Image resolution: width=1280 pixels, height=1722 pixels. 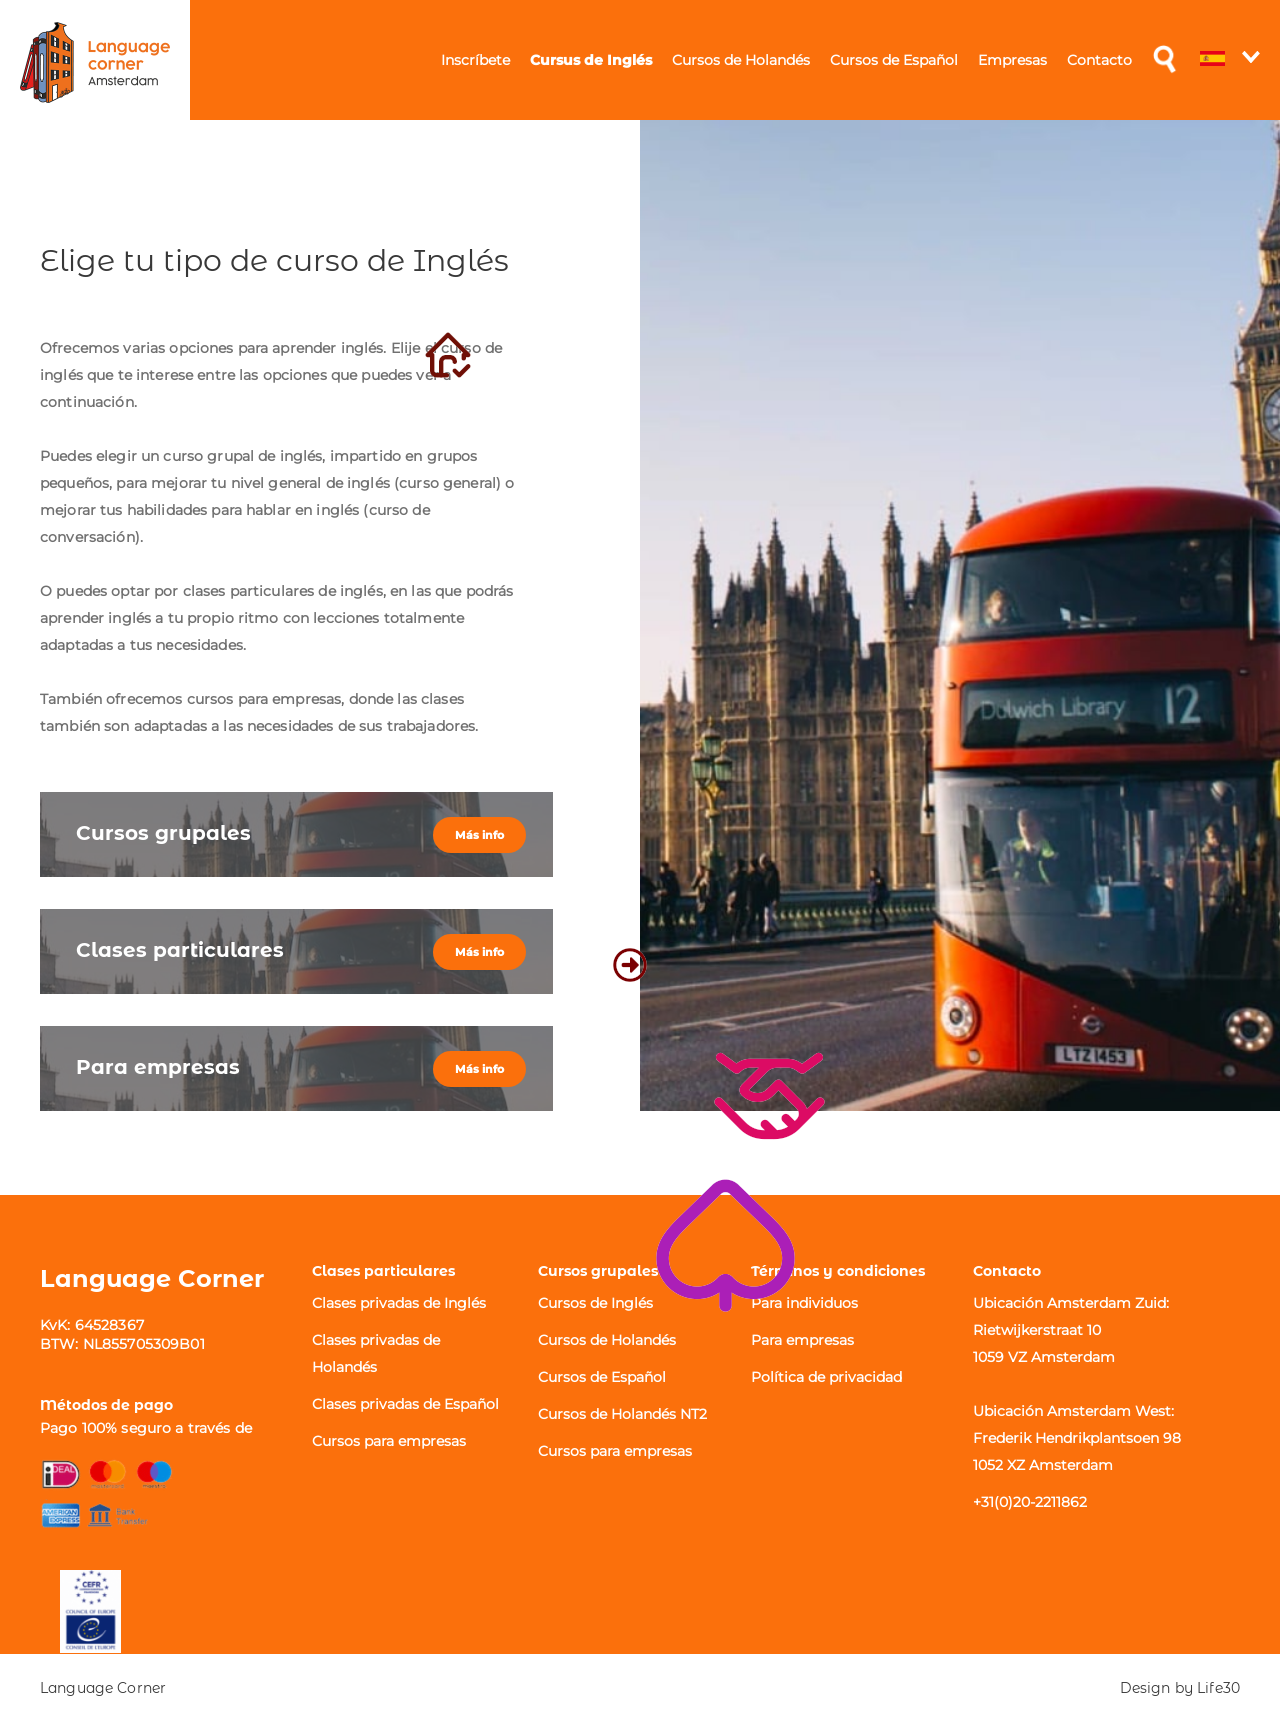 What do you see at coordinates (725, 1242) in the screenshot?
I see `spade suit symbol for card games` at bounding box center [725, 1242].